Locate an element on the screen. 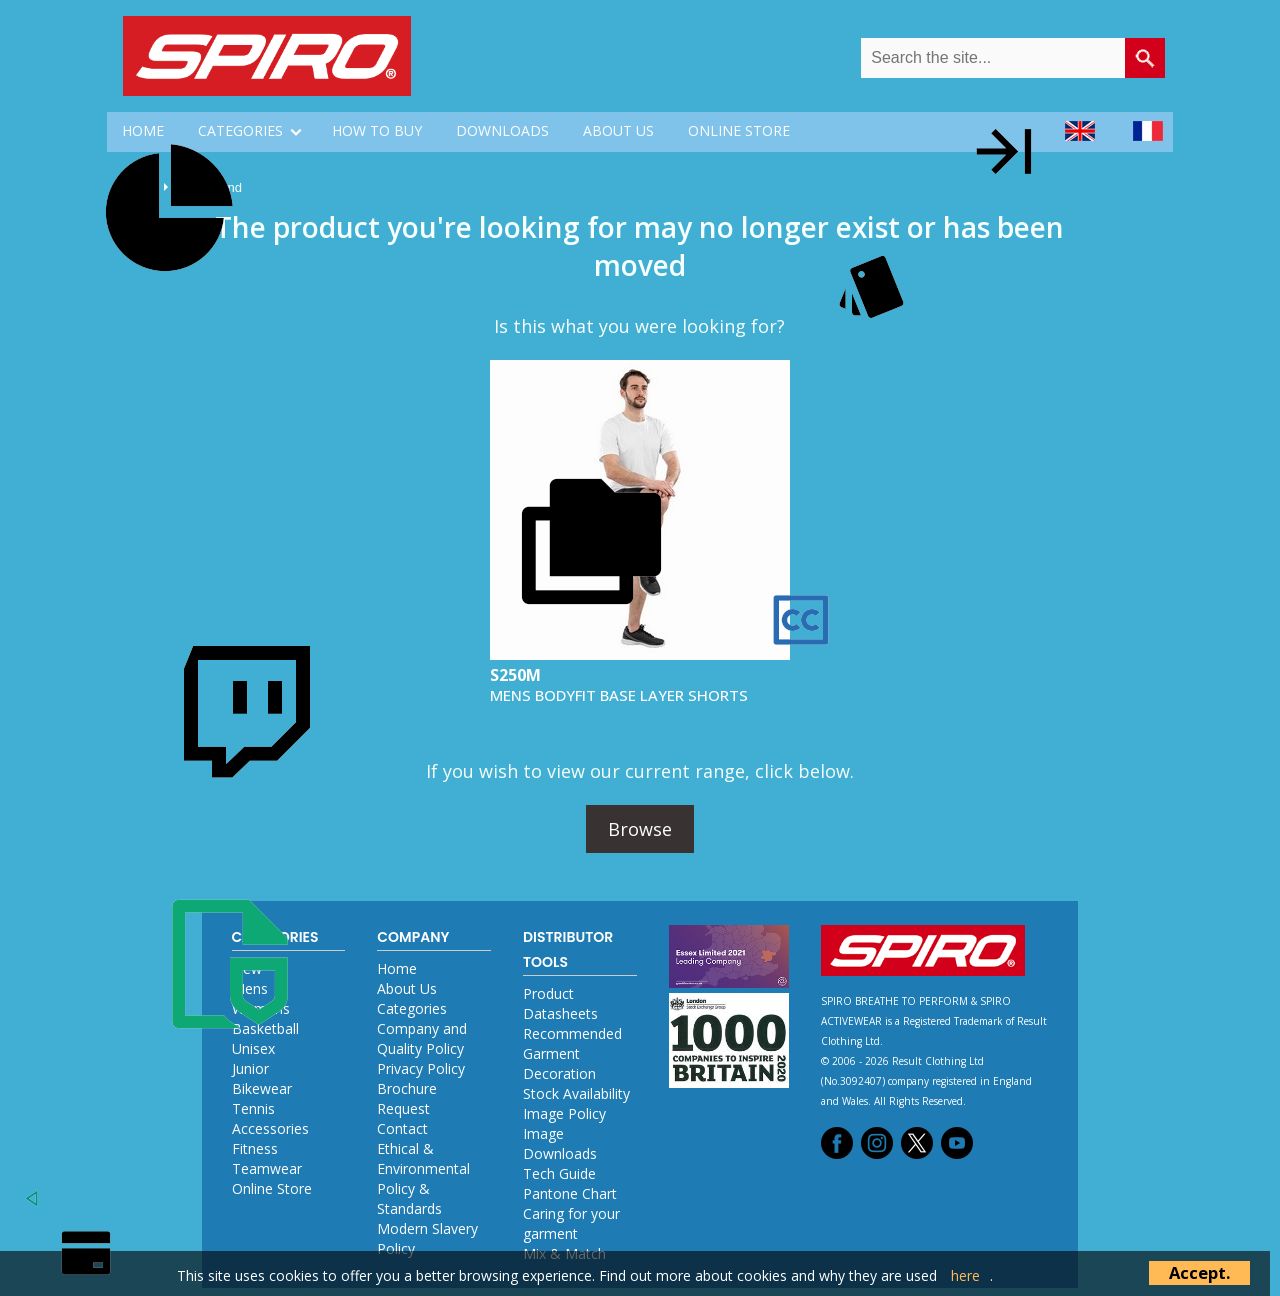  access your folders is located at coordinates (591, 541).